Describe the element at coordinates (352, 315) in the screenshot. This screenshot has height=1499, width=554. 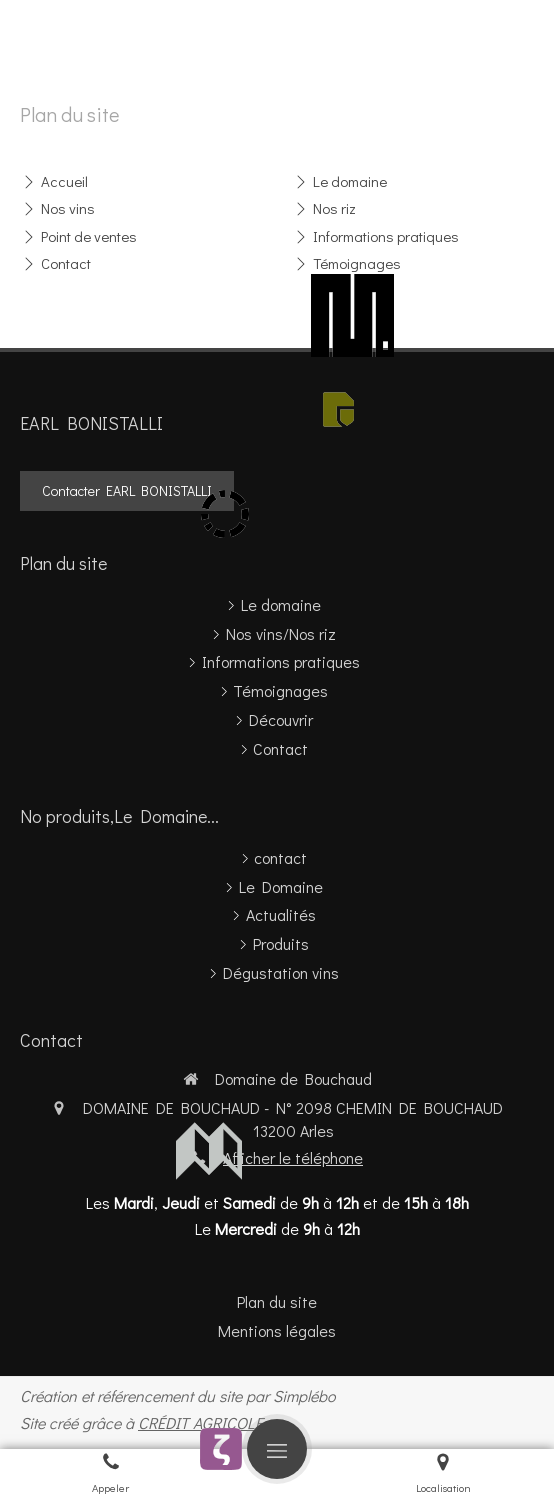
I see `micropython programming language logo` at that location.